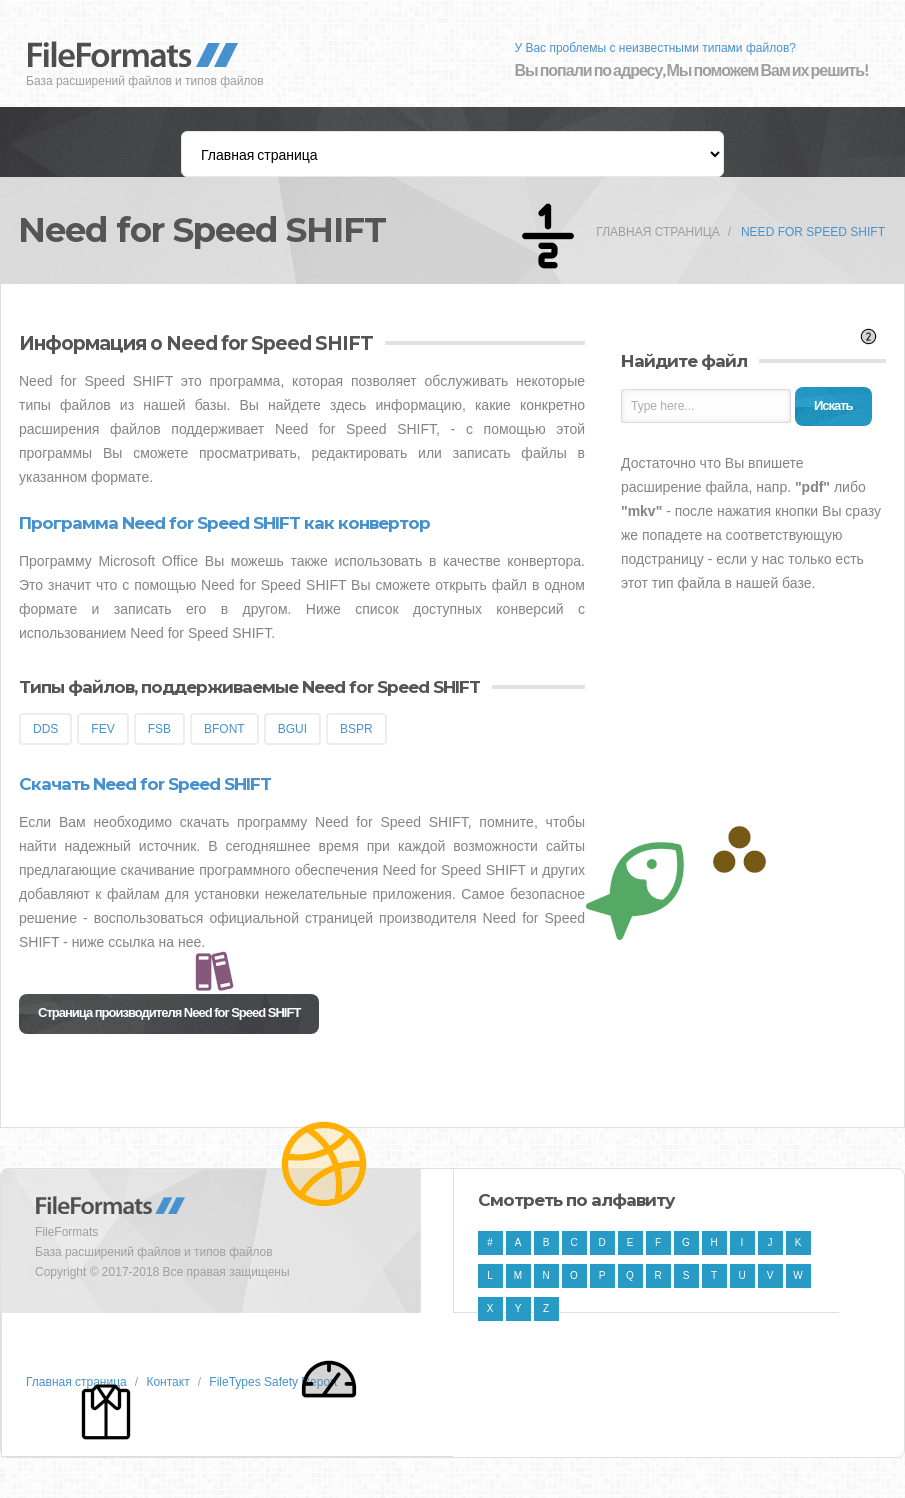 This screenshot has height=1498, width=905. I want to click on view grouped items or collections, so click(739, 850).